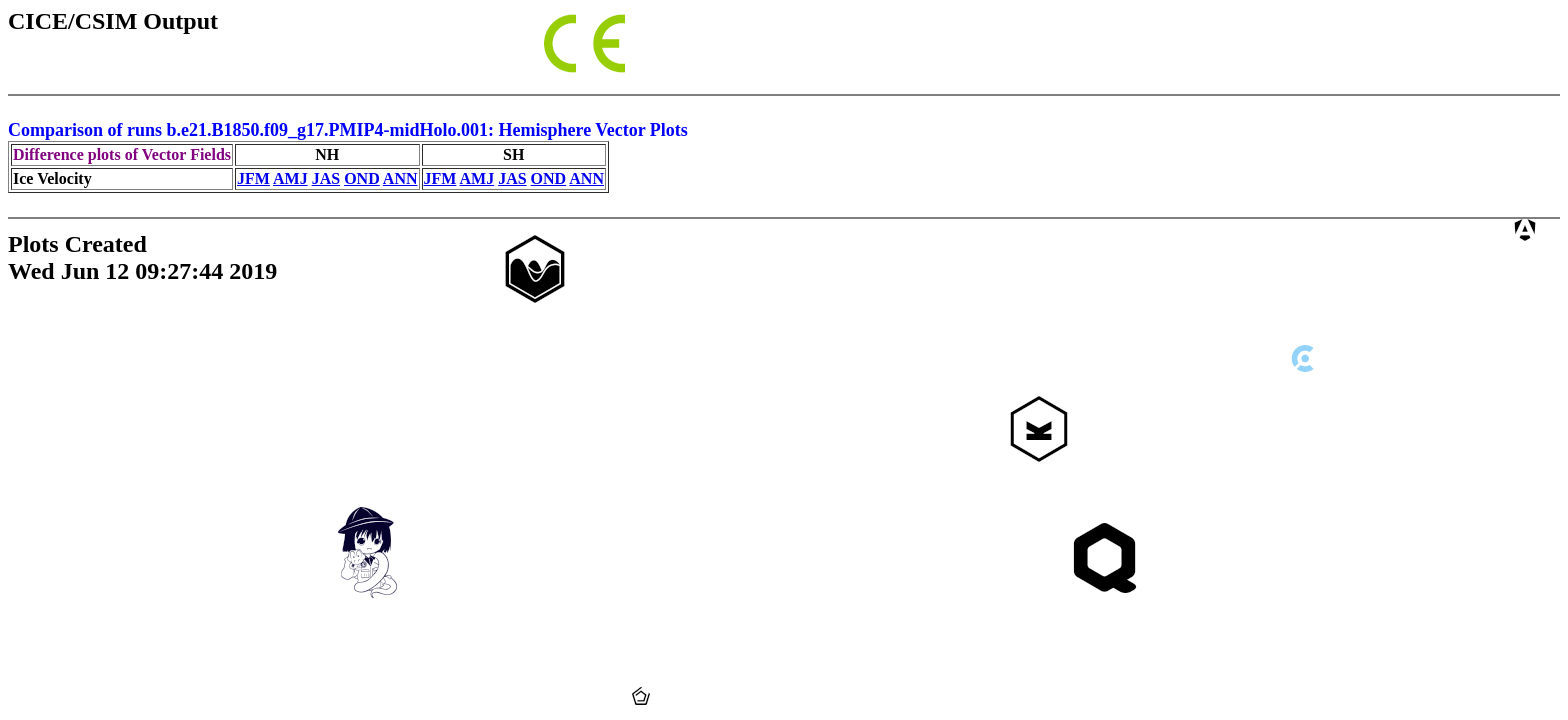 Image resolution: width=1568 pixels, height=720 pixels. I want to click on clerk authentication service logo, so click(1302, 358).